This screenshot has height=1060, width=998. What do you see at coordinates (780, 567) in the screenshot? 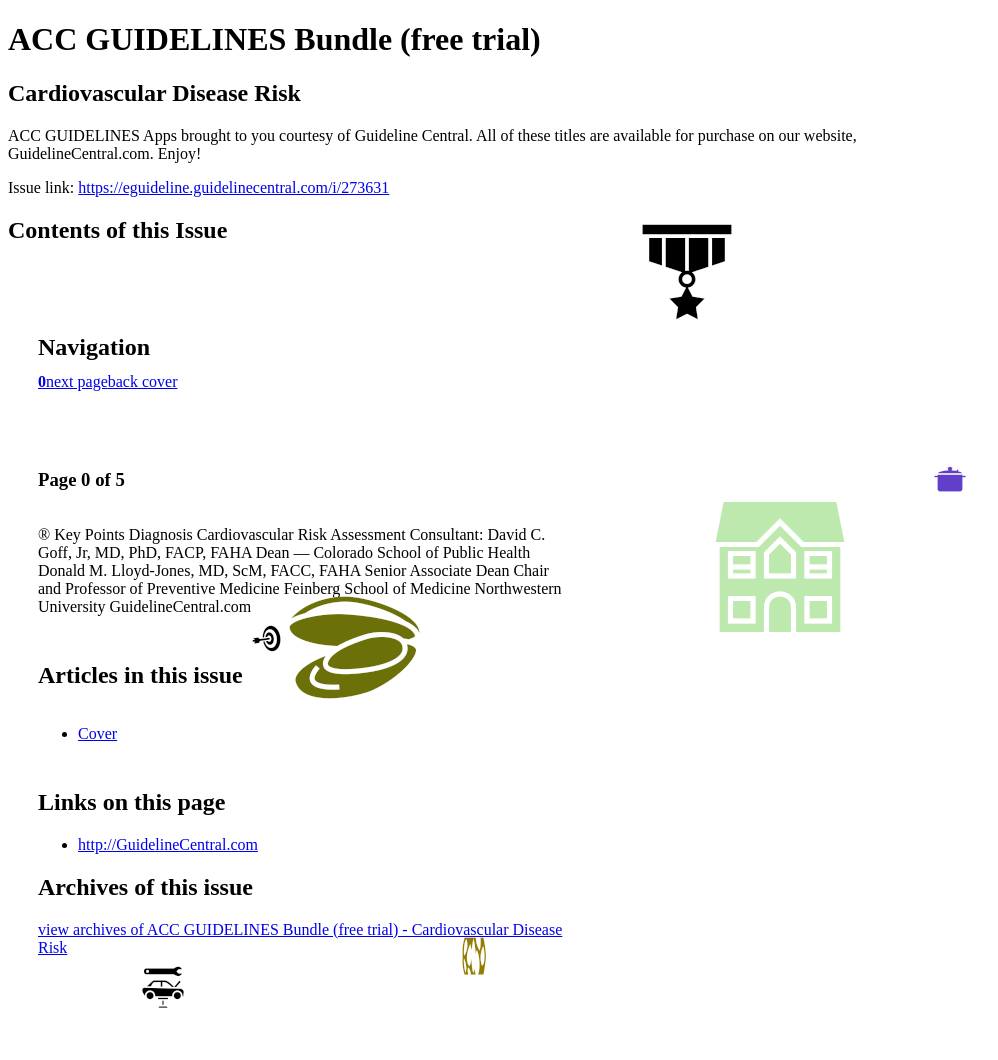
I see `navigate to home screen` at bounding box center [780, 567].